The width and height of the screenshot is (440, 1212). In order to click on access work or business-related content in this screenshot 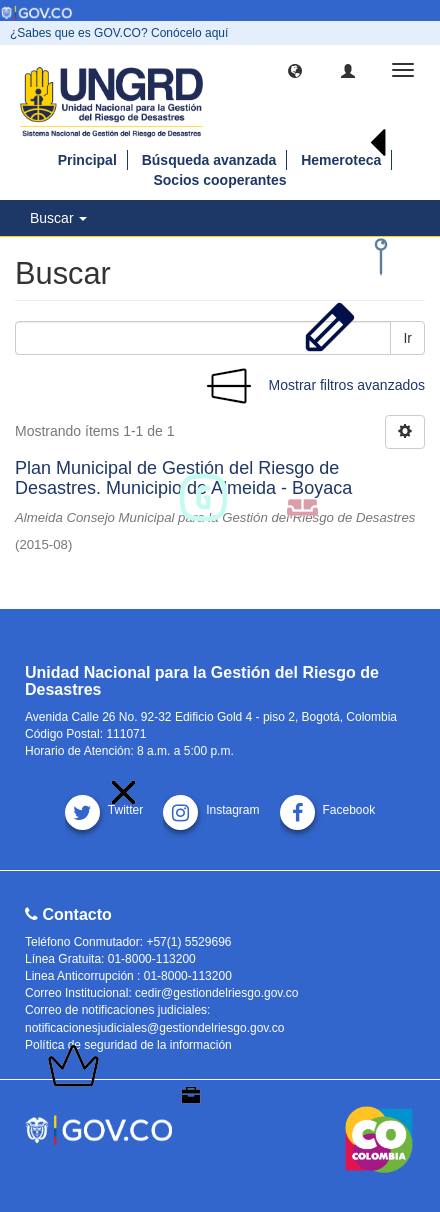, I will do `click(191, 1095)`.